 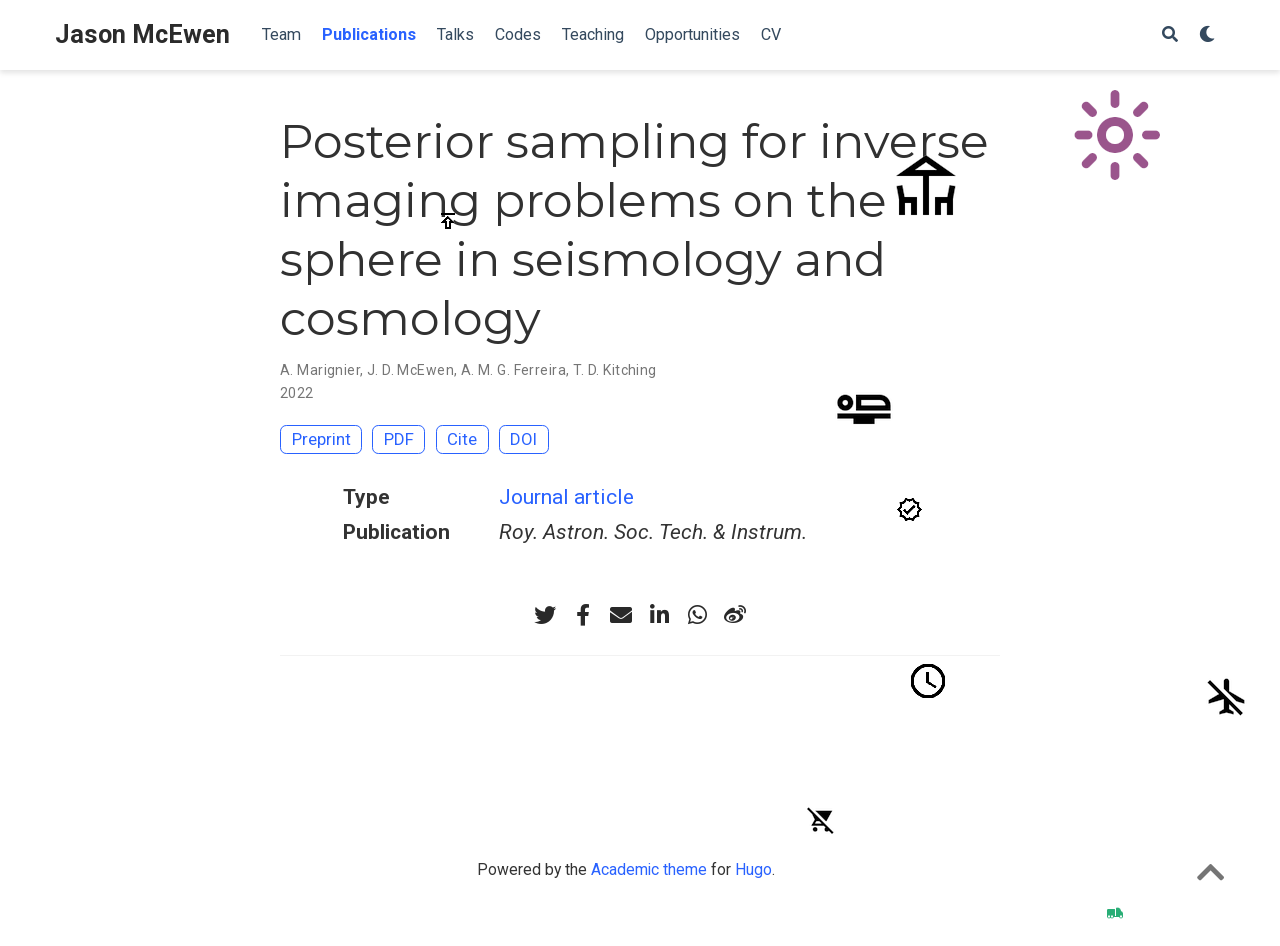 I want to click on airplane mode is currently disabled, so click(x=1226, y=696).